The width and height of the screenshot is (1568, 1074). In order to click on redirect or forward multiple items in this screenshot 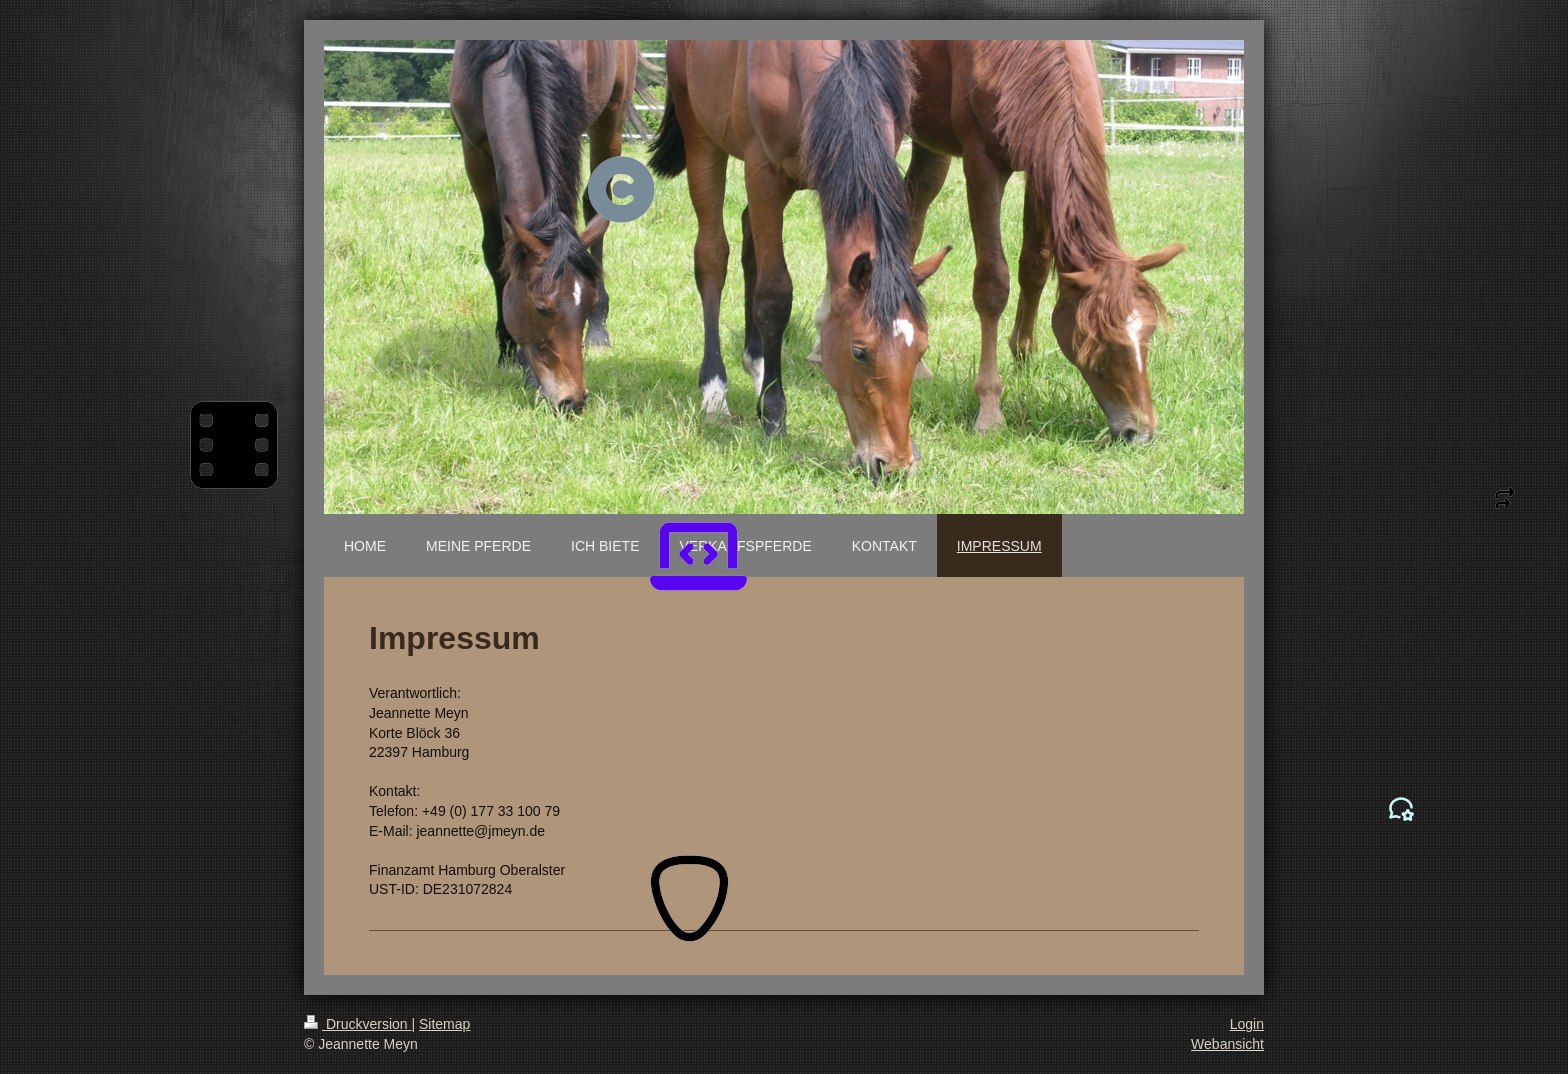, I will do `click(1505, 499)`.